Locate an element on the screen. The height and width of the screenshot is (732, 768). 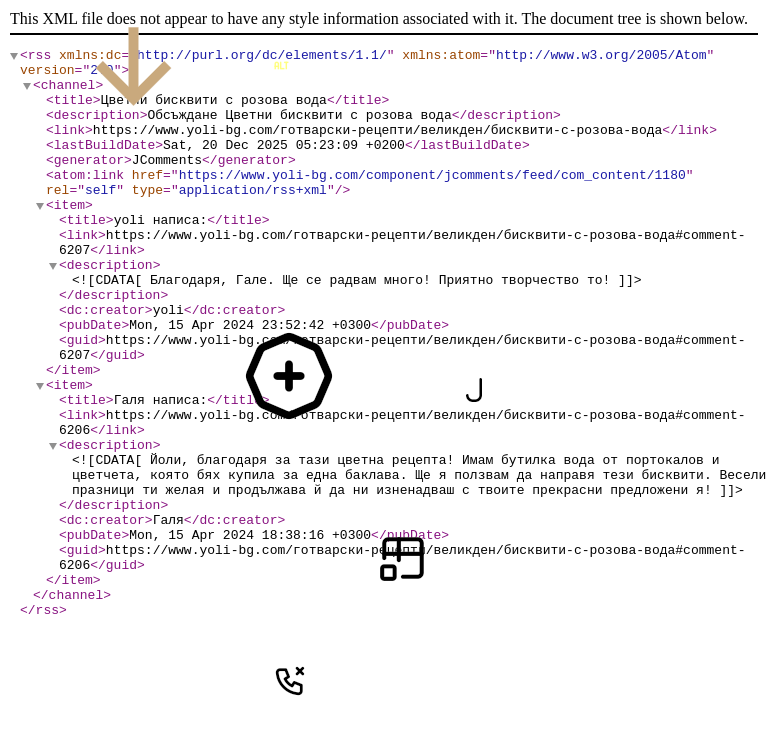
end the current phone call is located at coordinates (290, 681).